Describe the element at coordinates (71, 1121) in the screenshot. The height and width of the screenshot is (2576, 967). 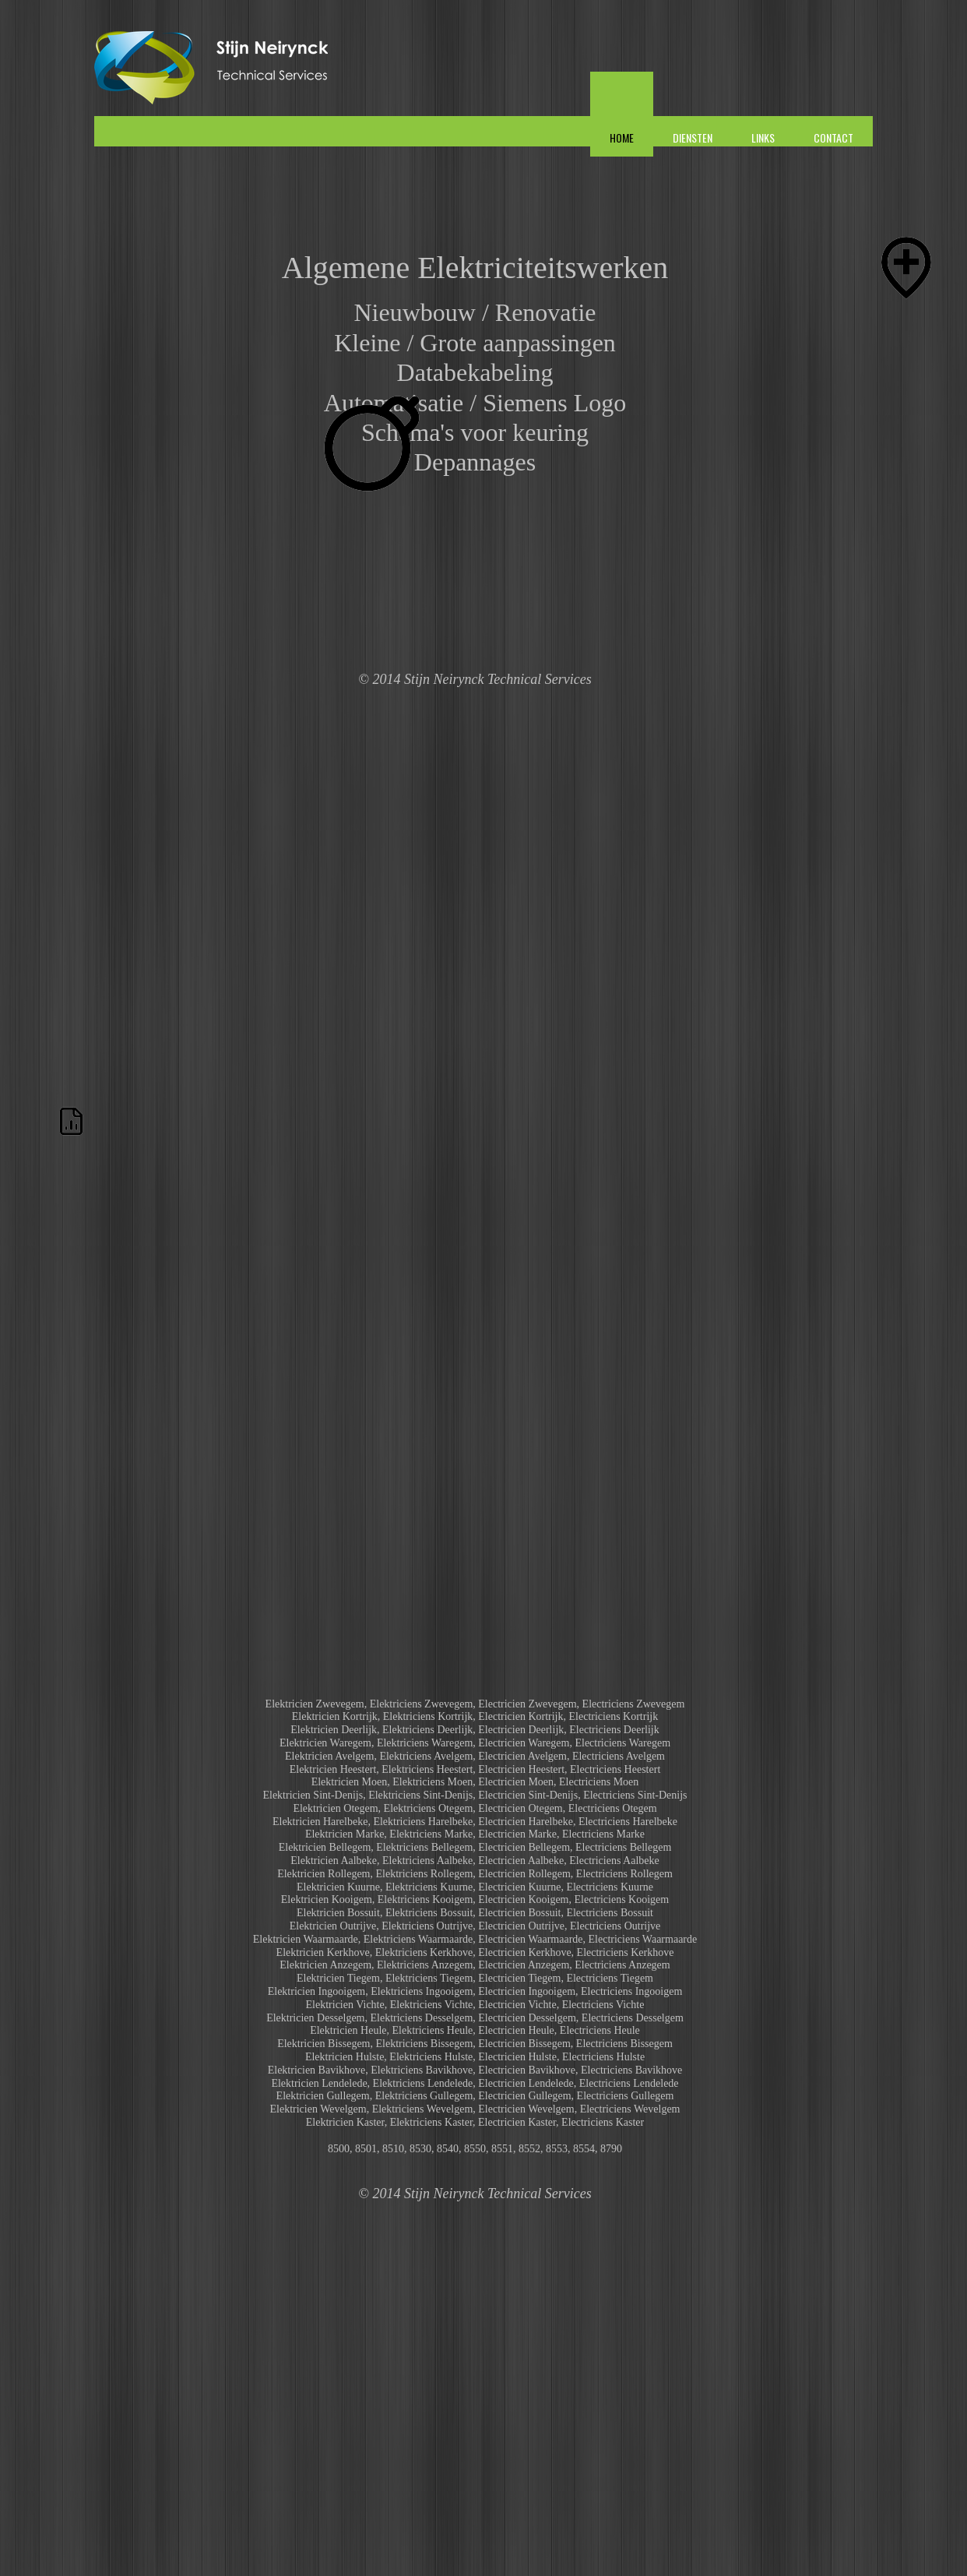
I see `view report or analytics file` at that location.